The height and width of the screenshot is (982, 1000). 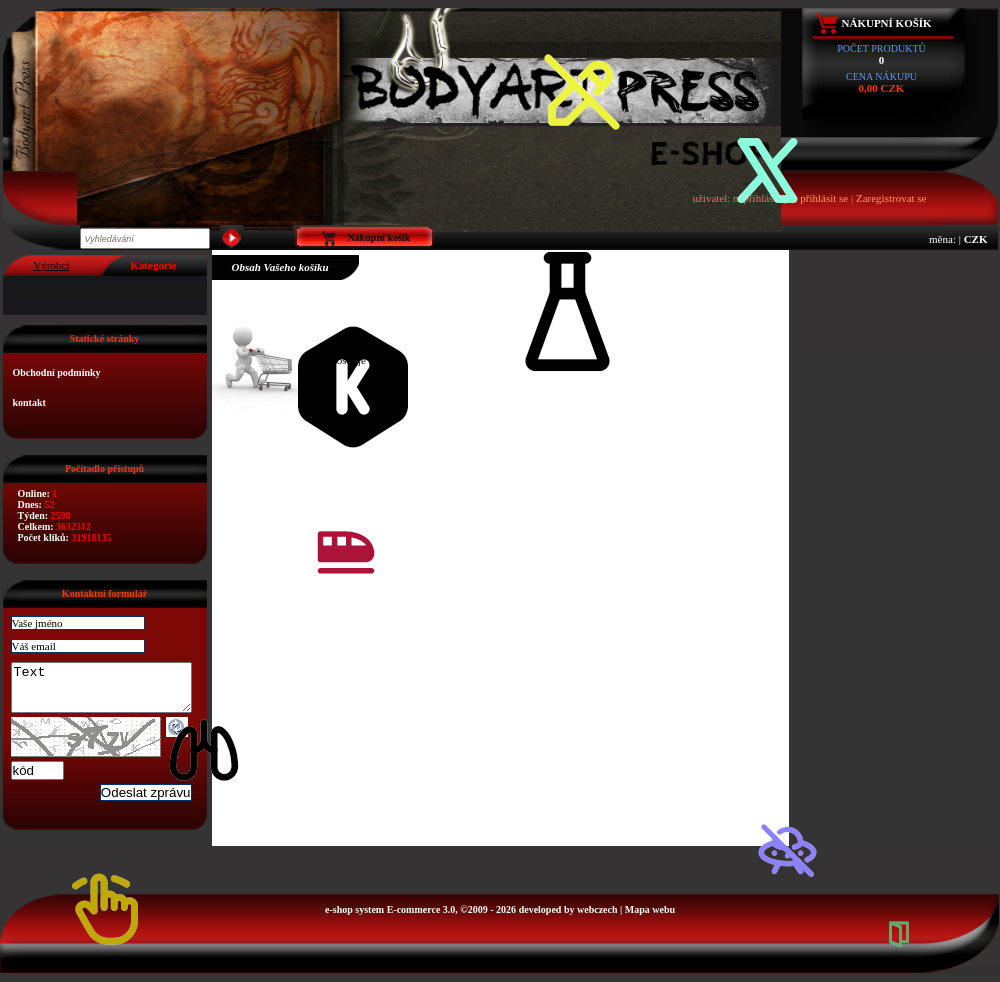 What do you see at coordinates (346, 551) in the screenshot?
I see `view train schedules or rail services` at bounding box center [346, 551].